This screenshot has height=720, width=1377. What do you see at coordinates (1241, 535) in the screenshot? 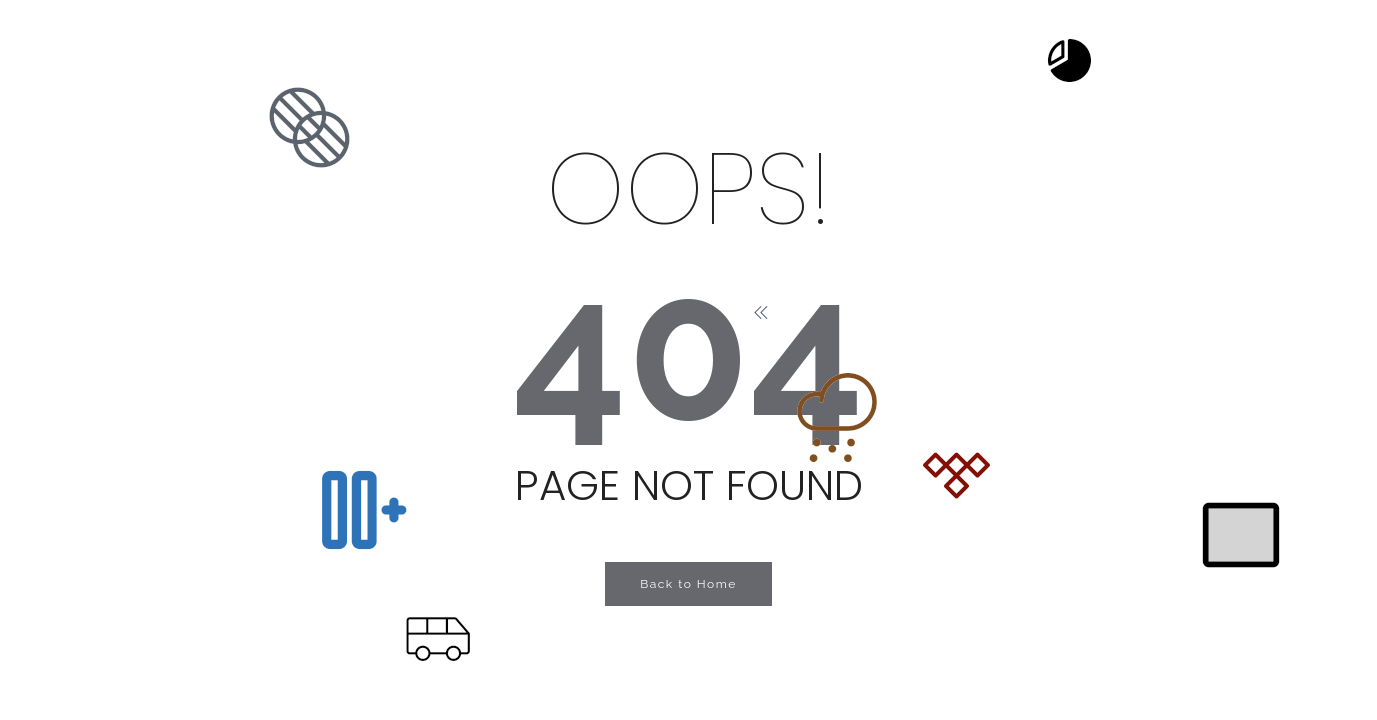
I see `represents a container or frame element` at bounding box center [1241, 535].